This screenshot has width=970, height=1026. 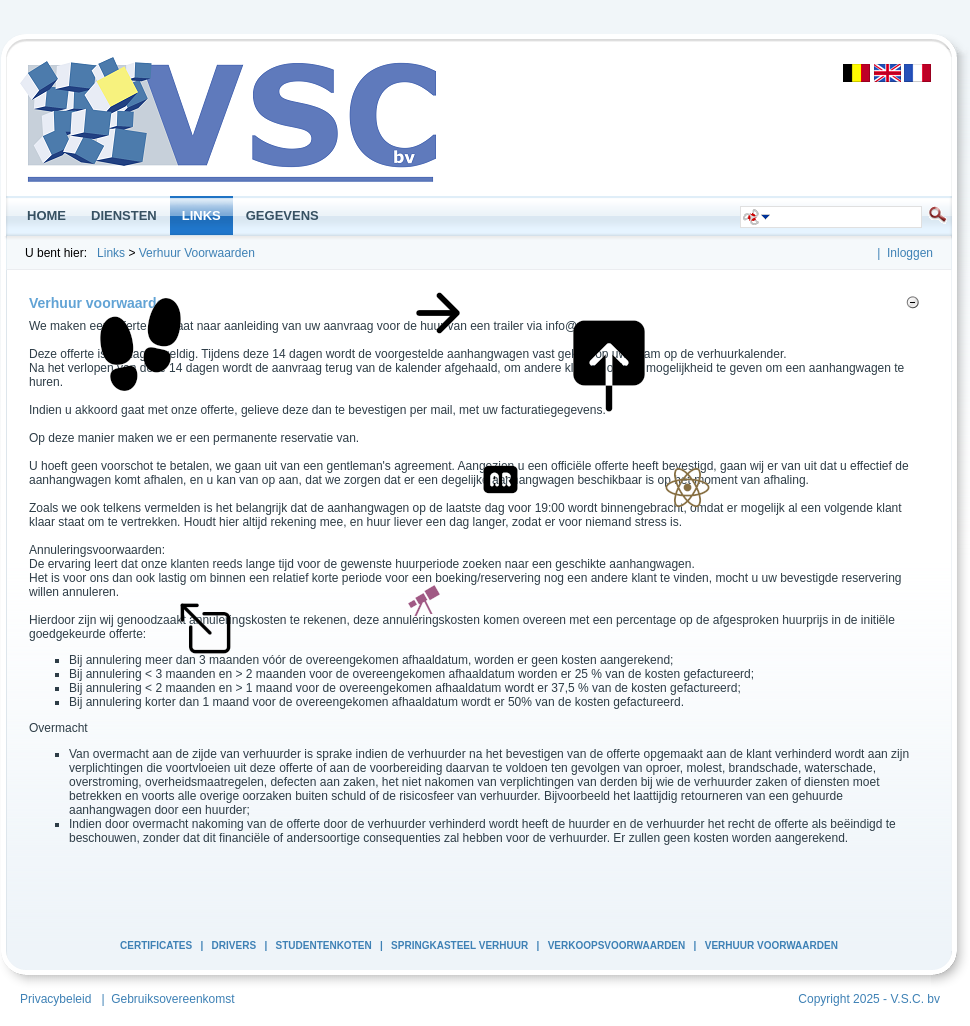 I want to click on upload or push content to a server, so click(x=609, y=366).